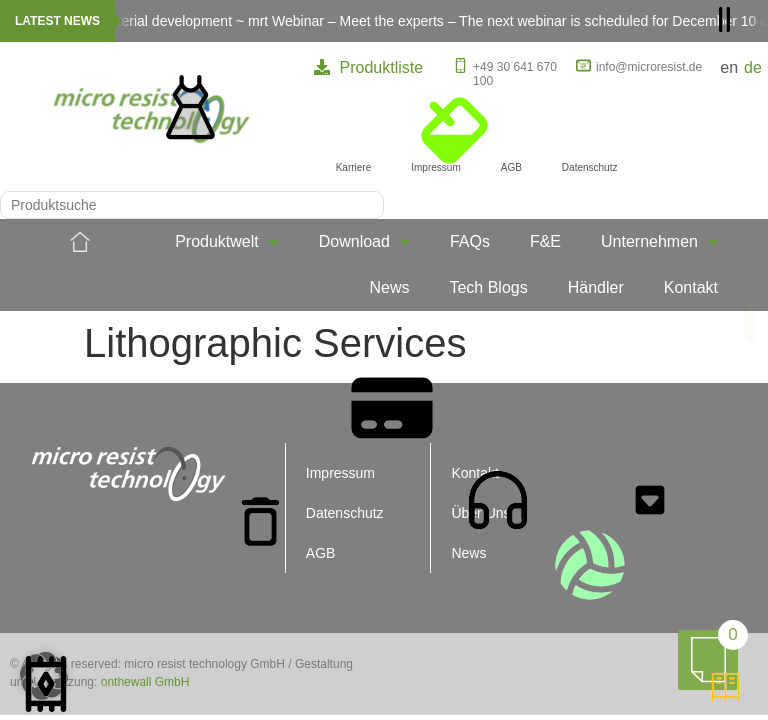 This screenshot has height=720, width=768. What do you see at coordinates (724, 19) in the screenshot?
I see `drag to resize or reorder an element` at bounding box center [724, 19].